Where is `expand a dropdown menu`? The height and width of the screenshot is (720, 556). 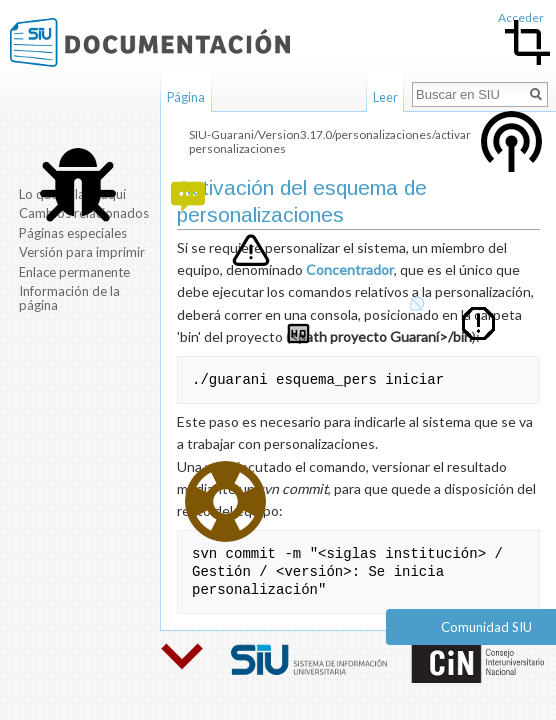 expand a dropdown menu is located at coordinates (182, 656).